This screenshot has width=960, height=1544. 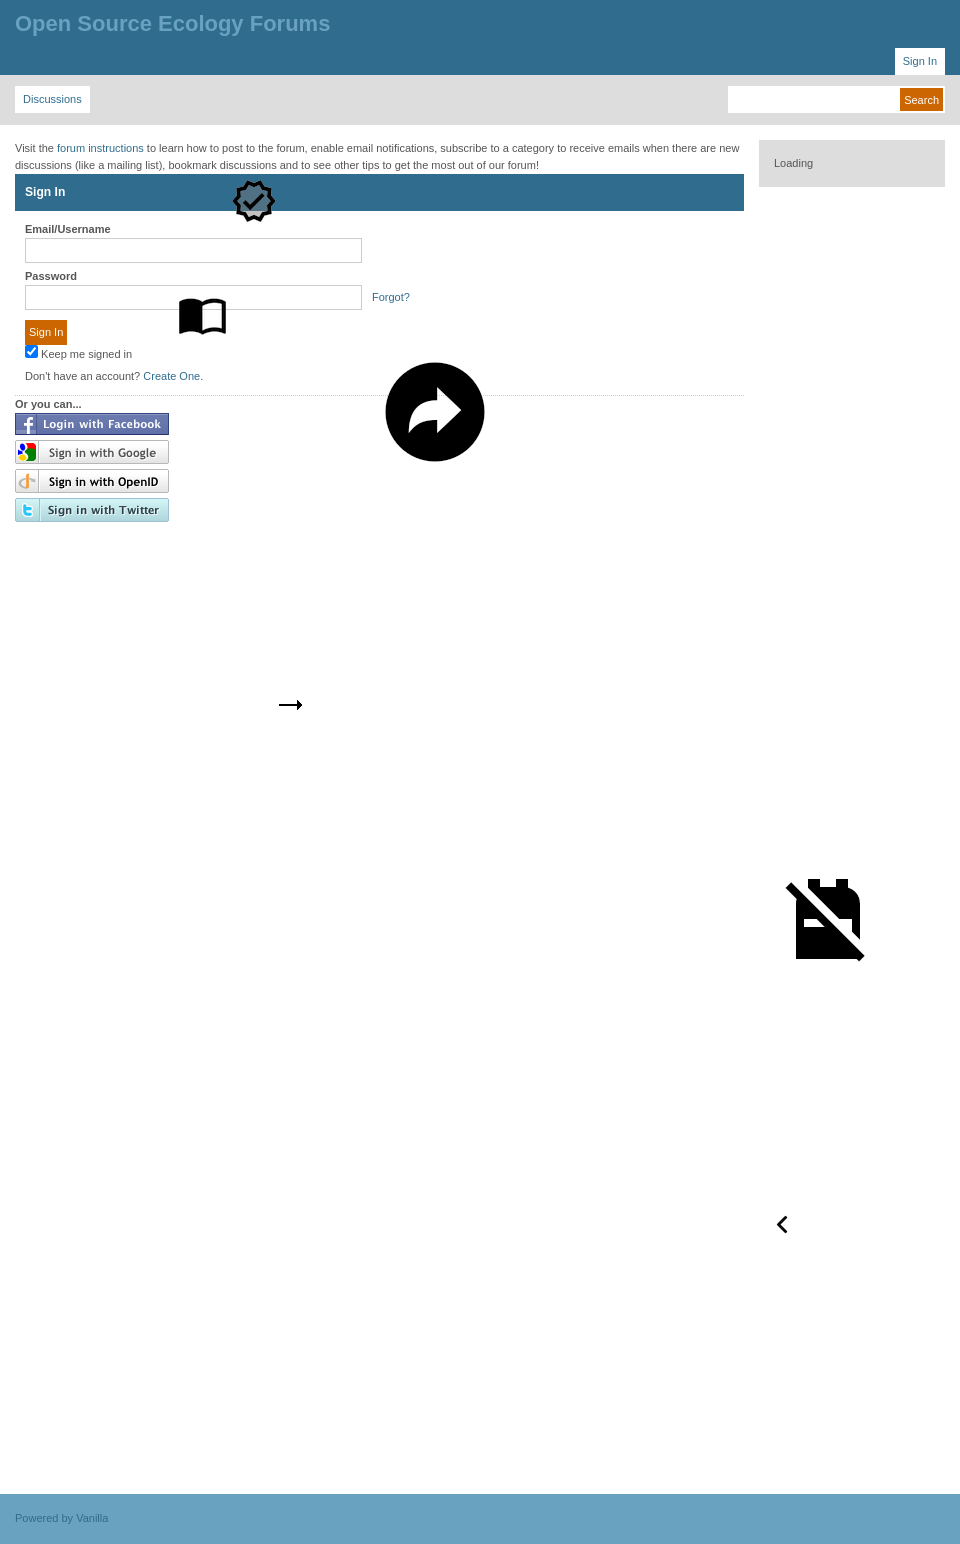 What do you see at coordinates (435, 412) in the screenshot?
I see `forward or share content` at bounding box center [435, 412].